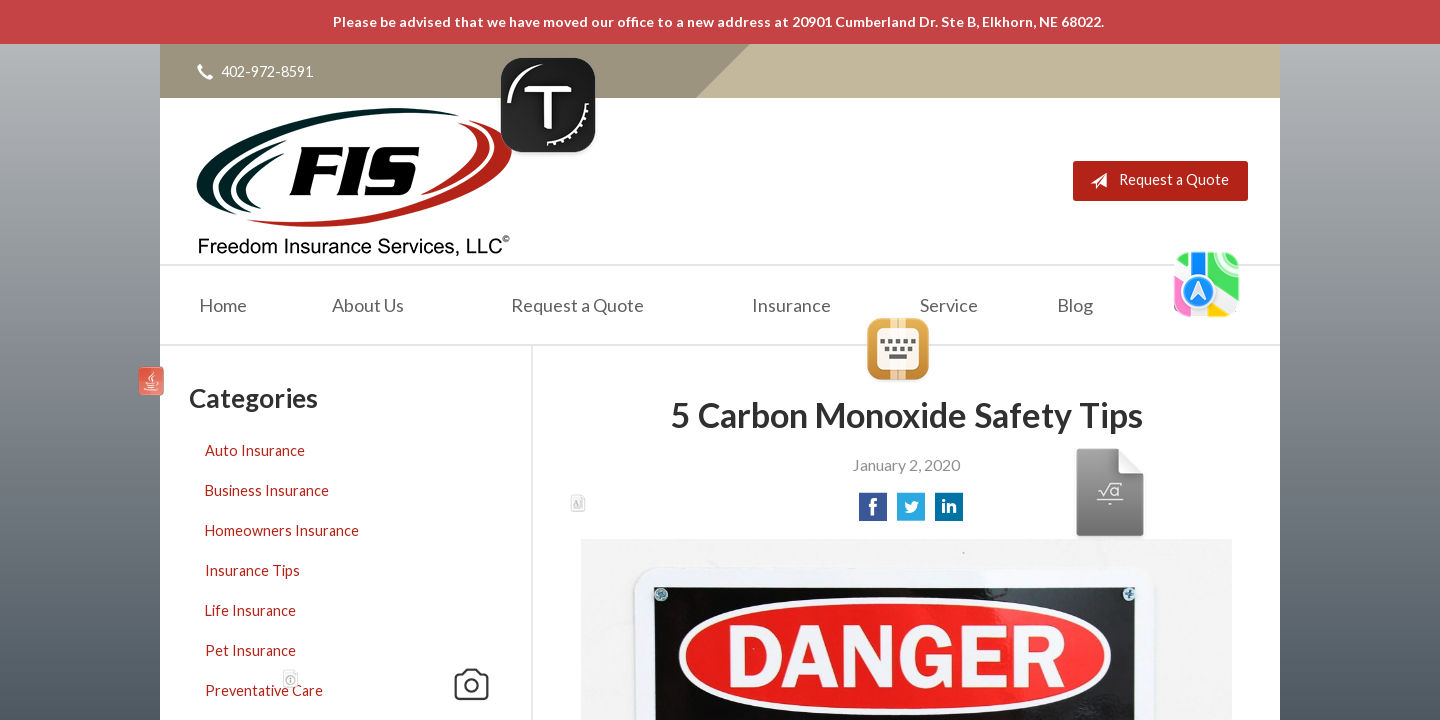 The width and height of the screenshot is (1440, 720). What do you see at coordinates (1110, 494) in the screenshot?
I see `open an opendocument formula file` at bounding box center [1110, 494].